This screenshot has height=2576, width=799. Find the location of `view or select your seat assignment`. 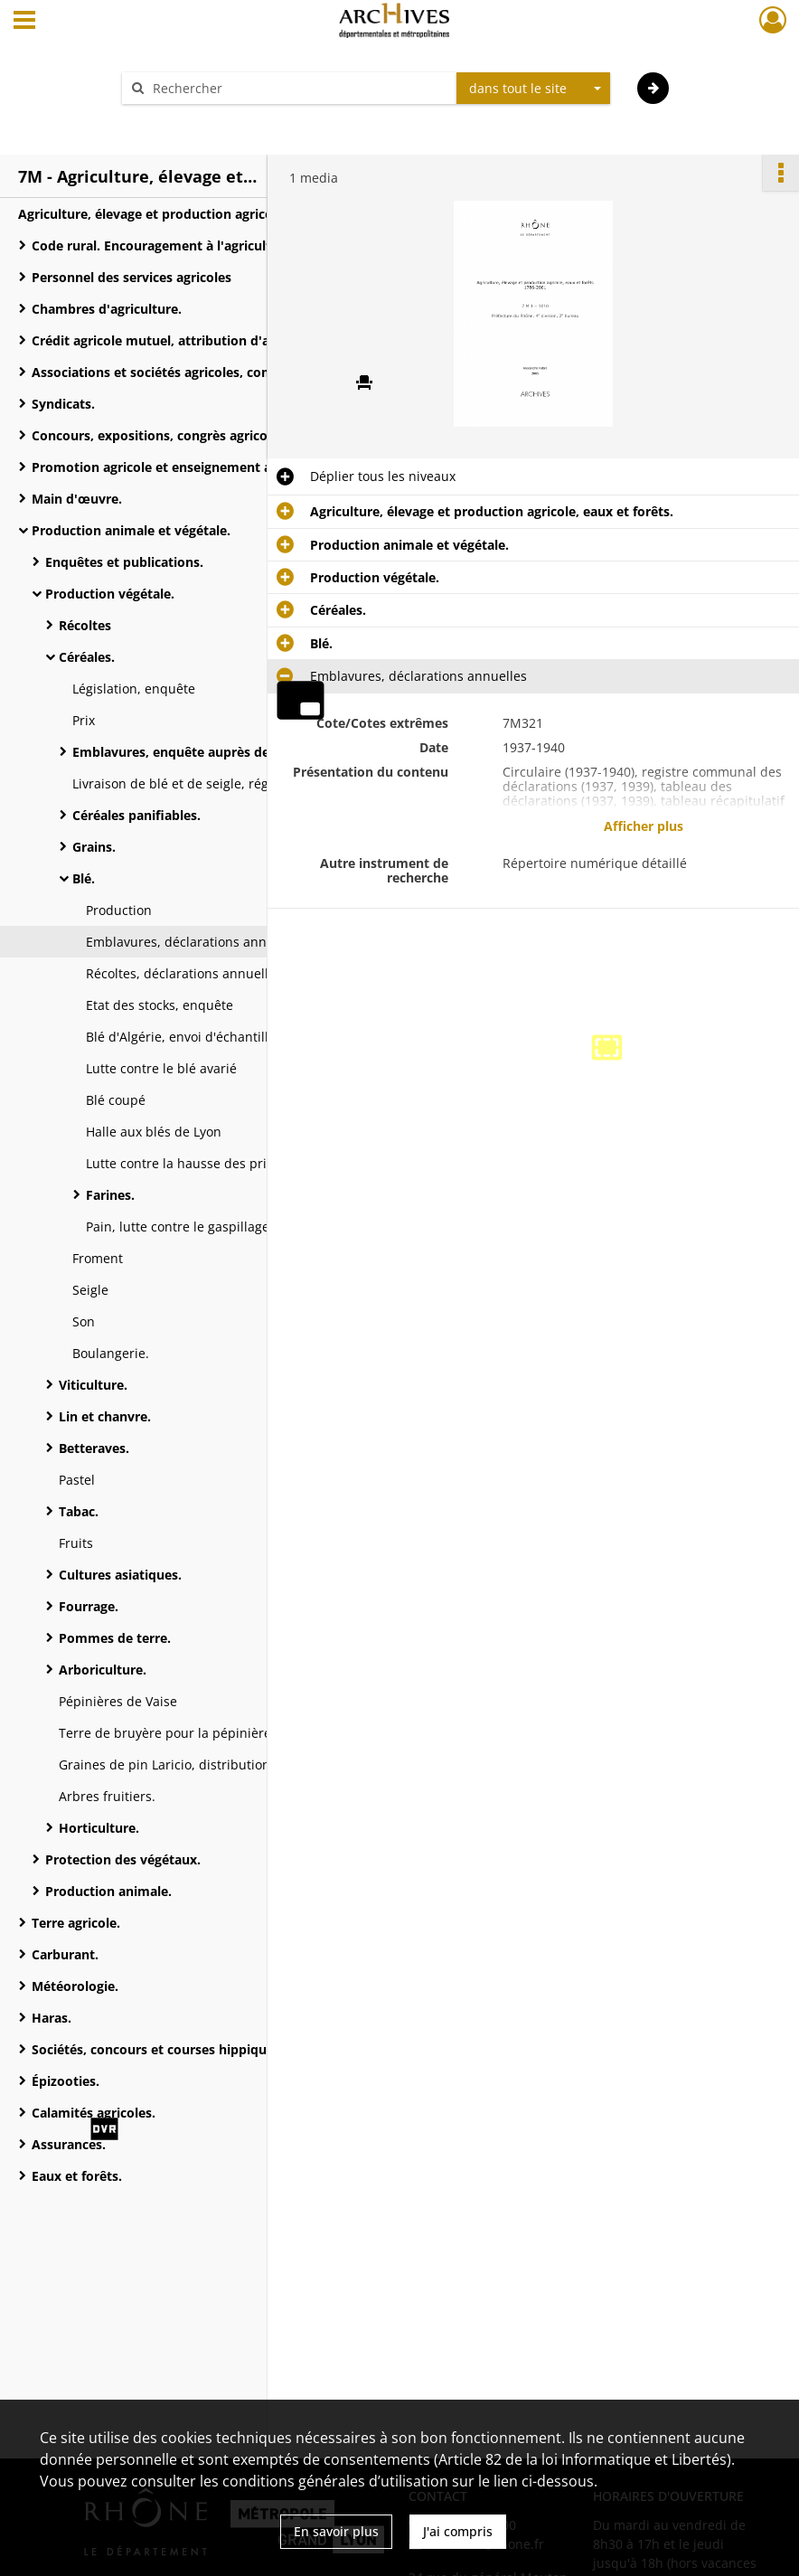

view or select your seat assignment is located at coordinates (364, 382).